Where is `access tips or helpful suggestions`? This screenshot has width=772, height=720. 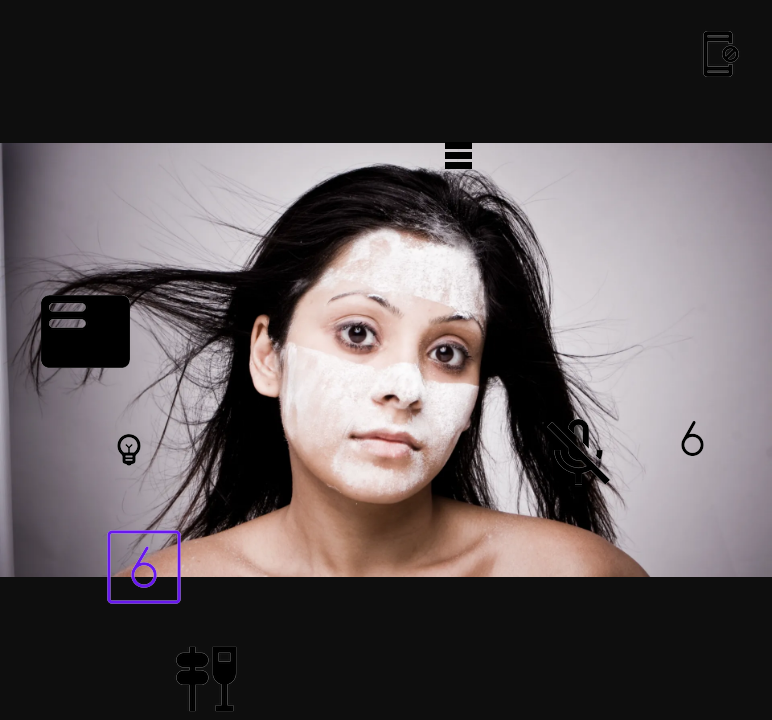
access tips or helpful suggestions is located at coordinates (129, 449).